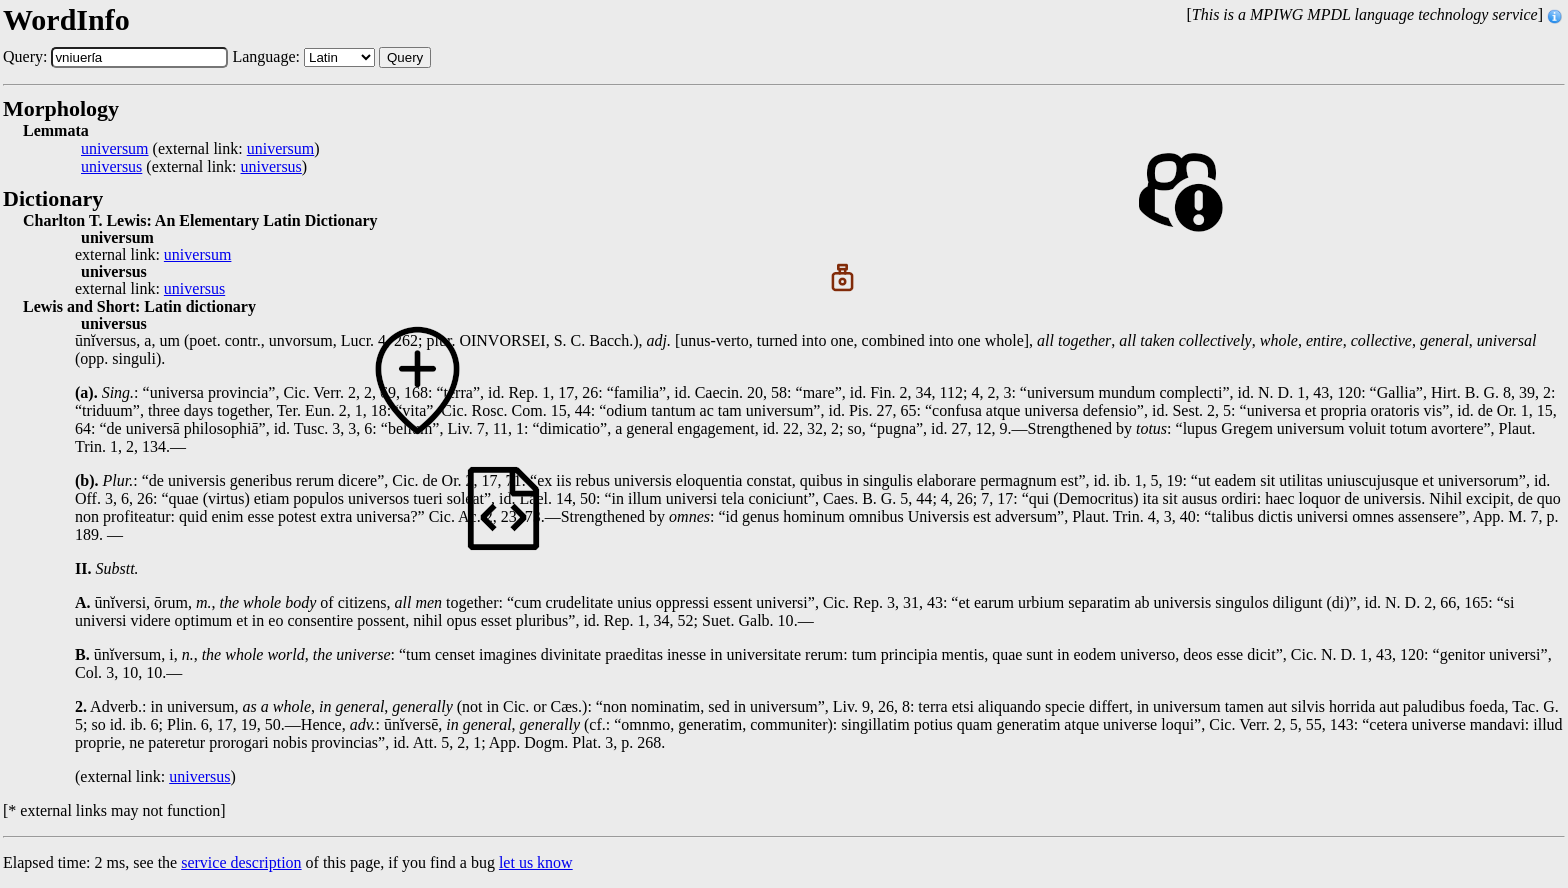 The height and width of the screenshot is (888, 1568). Describe the element at coordinates (1339, 656) in the screenshot. I see `empty placeholder icon for spacing or alignment` at that location.